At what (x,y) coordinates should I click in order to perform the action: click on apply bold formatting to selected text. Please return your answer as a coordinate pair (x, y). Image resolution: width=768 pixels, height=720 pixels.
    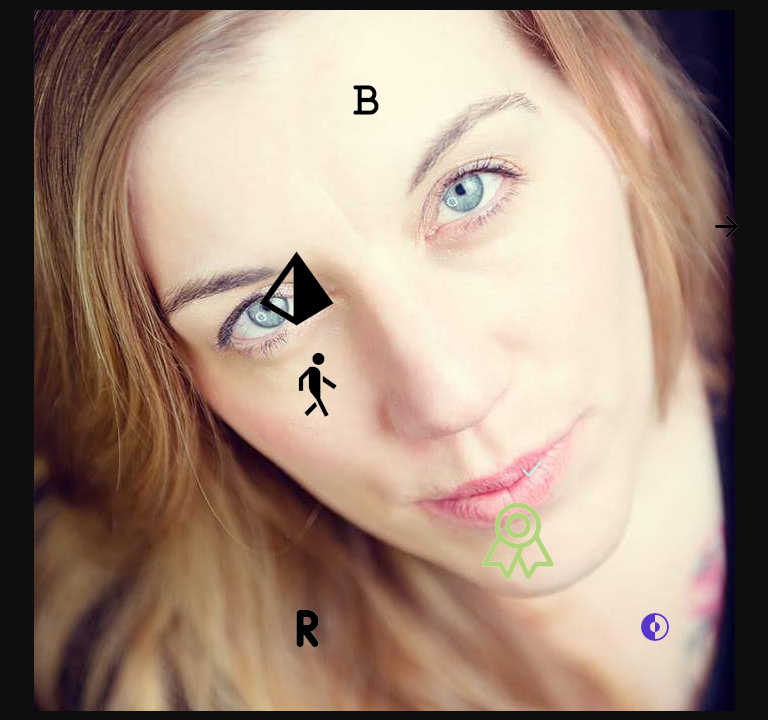
    Looking at the image, I should click on (366, 100).